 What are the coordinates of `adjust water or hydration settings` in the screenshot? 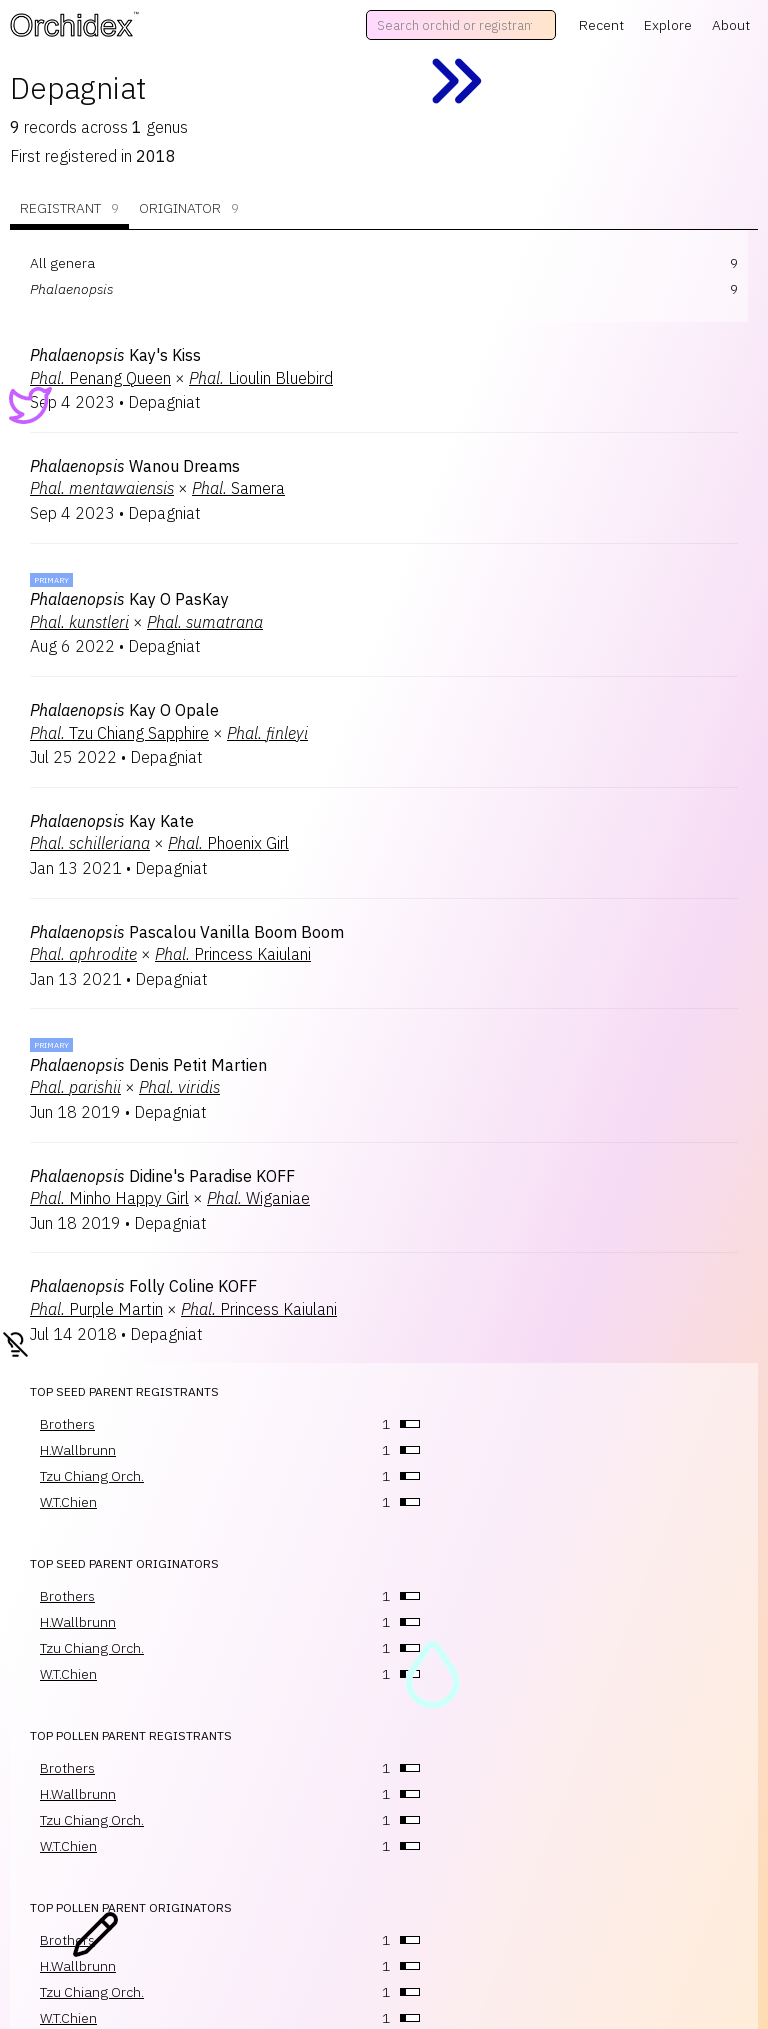 It's located at (432, 1674).